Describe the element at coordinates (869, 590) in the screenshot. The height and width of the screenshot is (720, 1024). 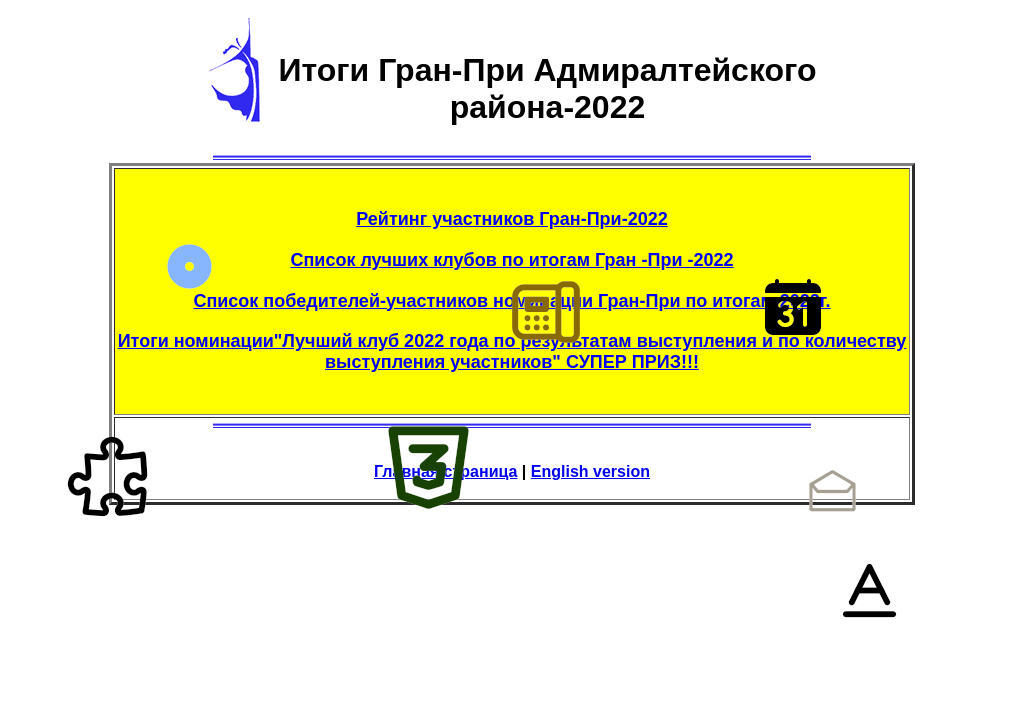
I see `set text baseline alignment` at that location.